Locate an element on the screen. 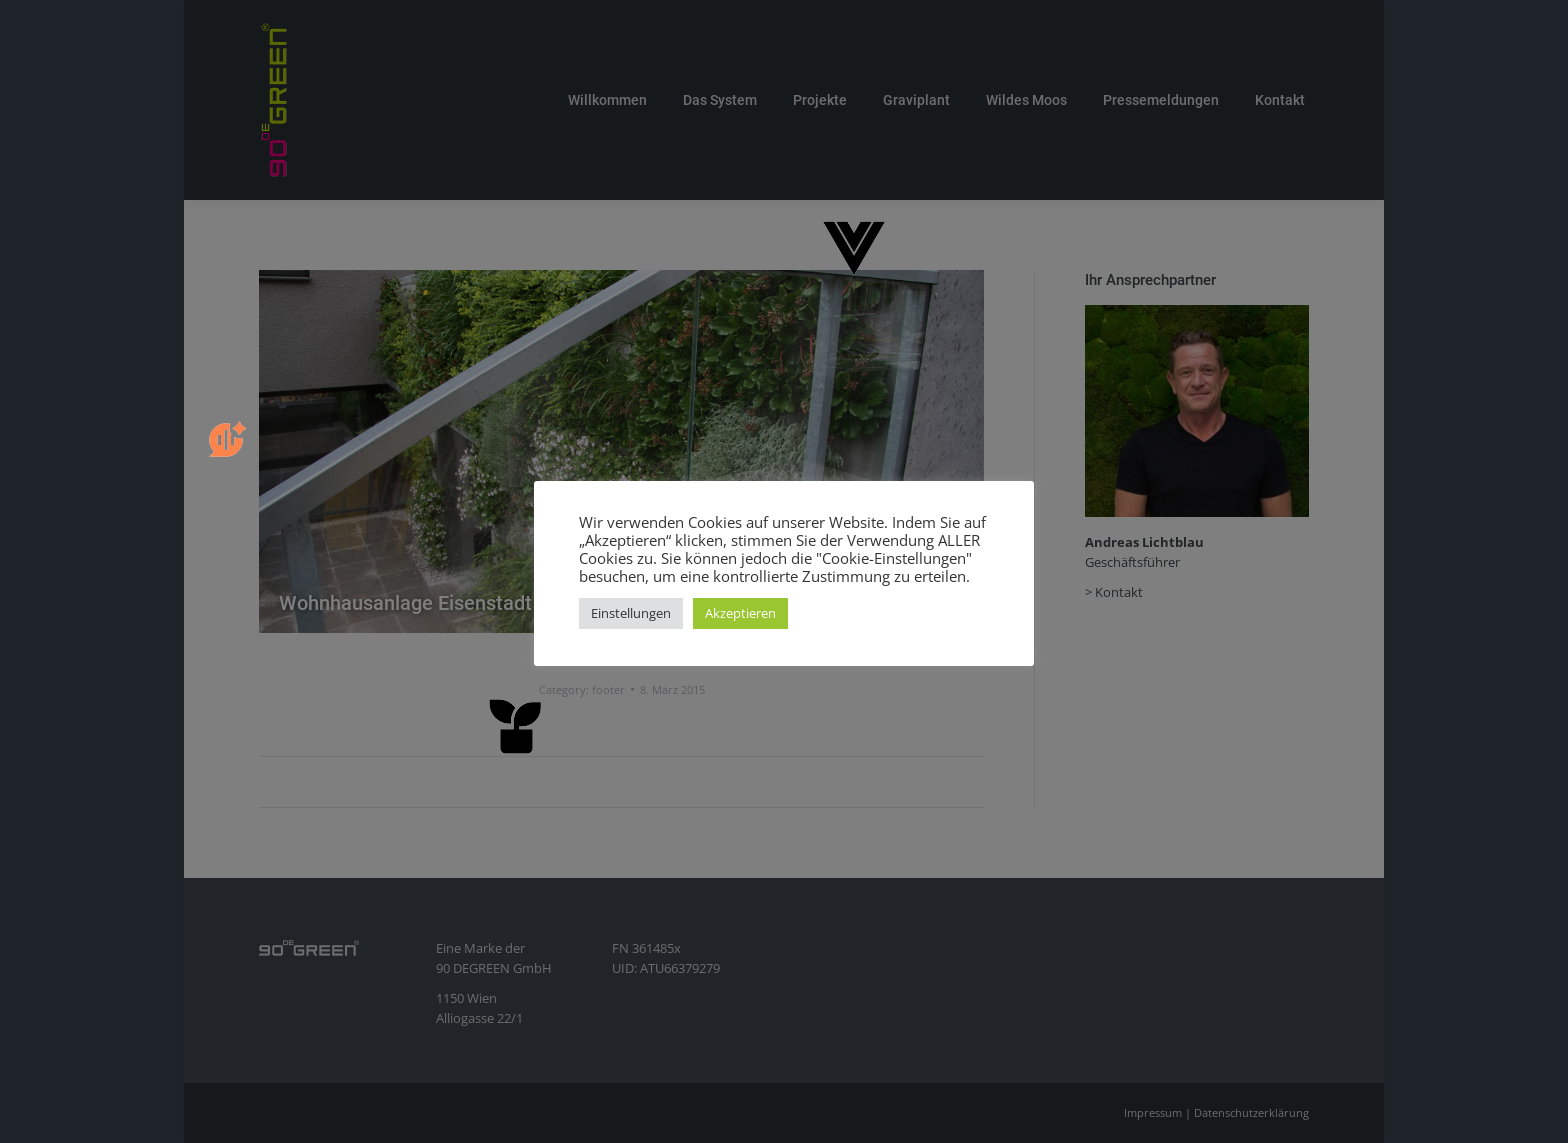 This screenshot has width=1568, height=1143. start a voice conversation with AI assistant is located at coordinates (226, 440).